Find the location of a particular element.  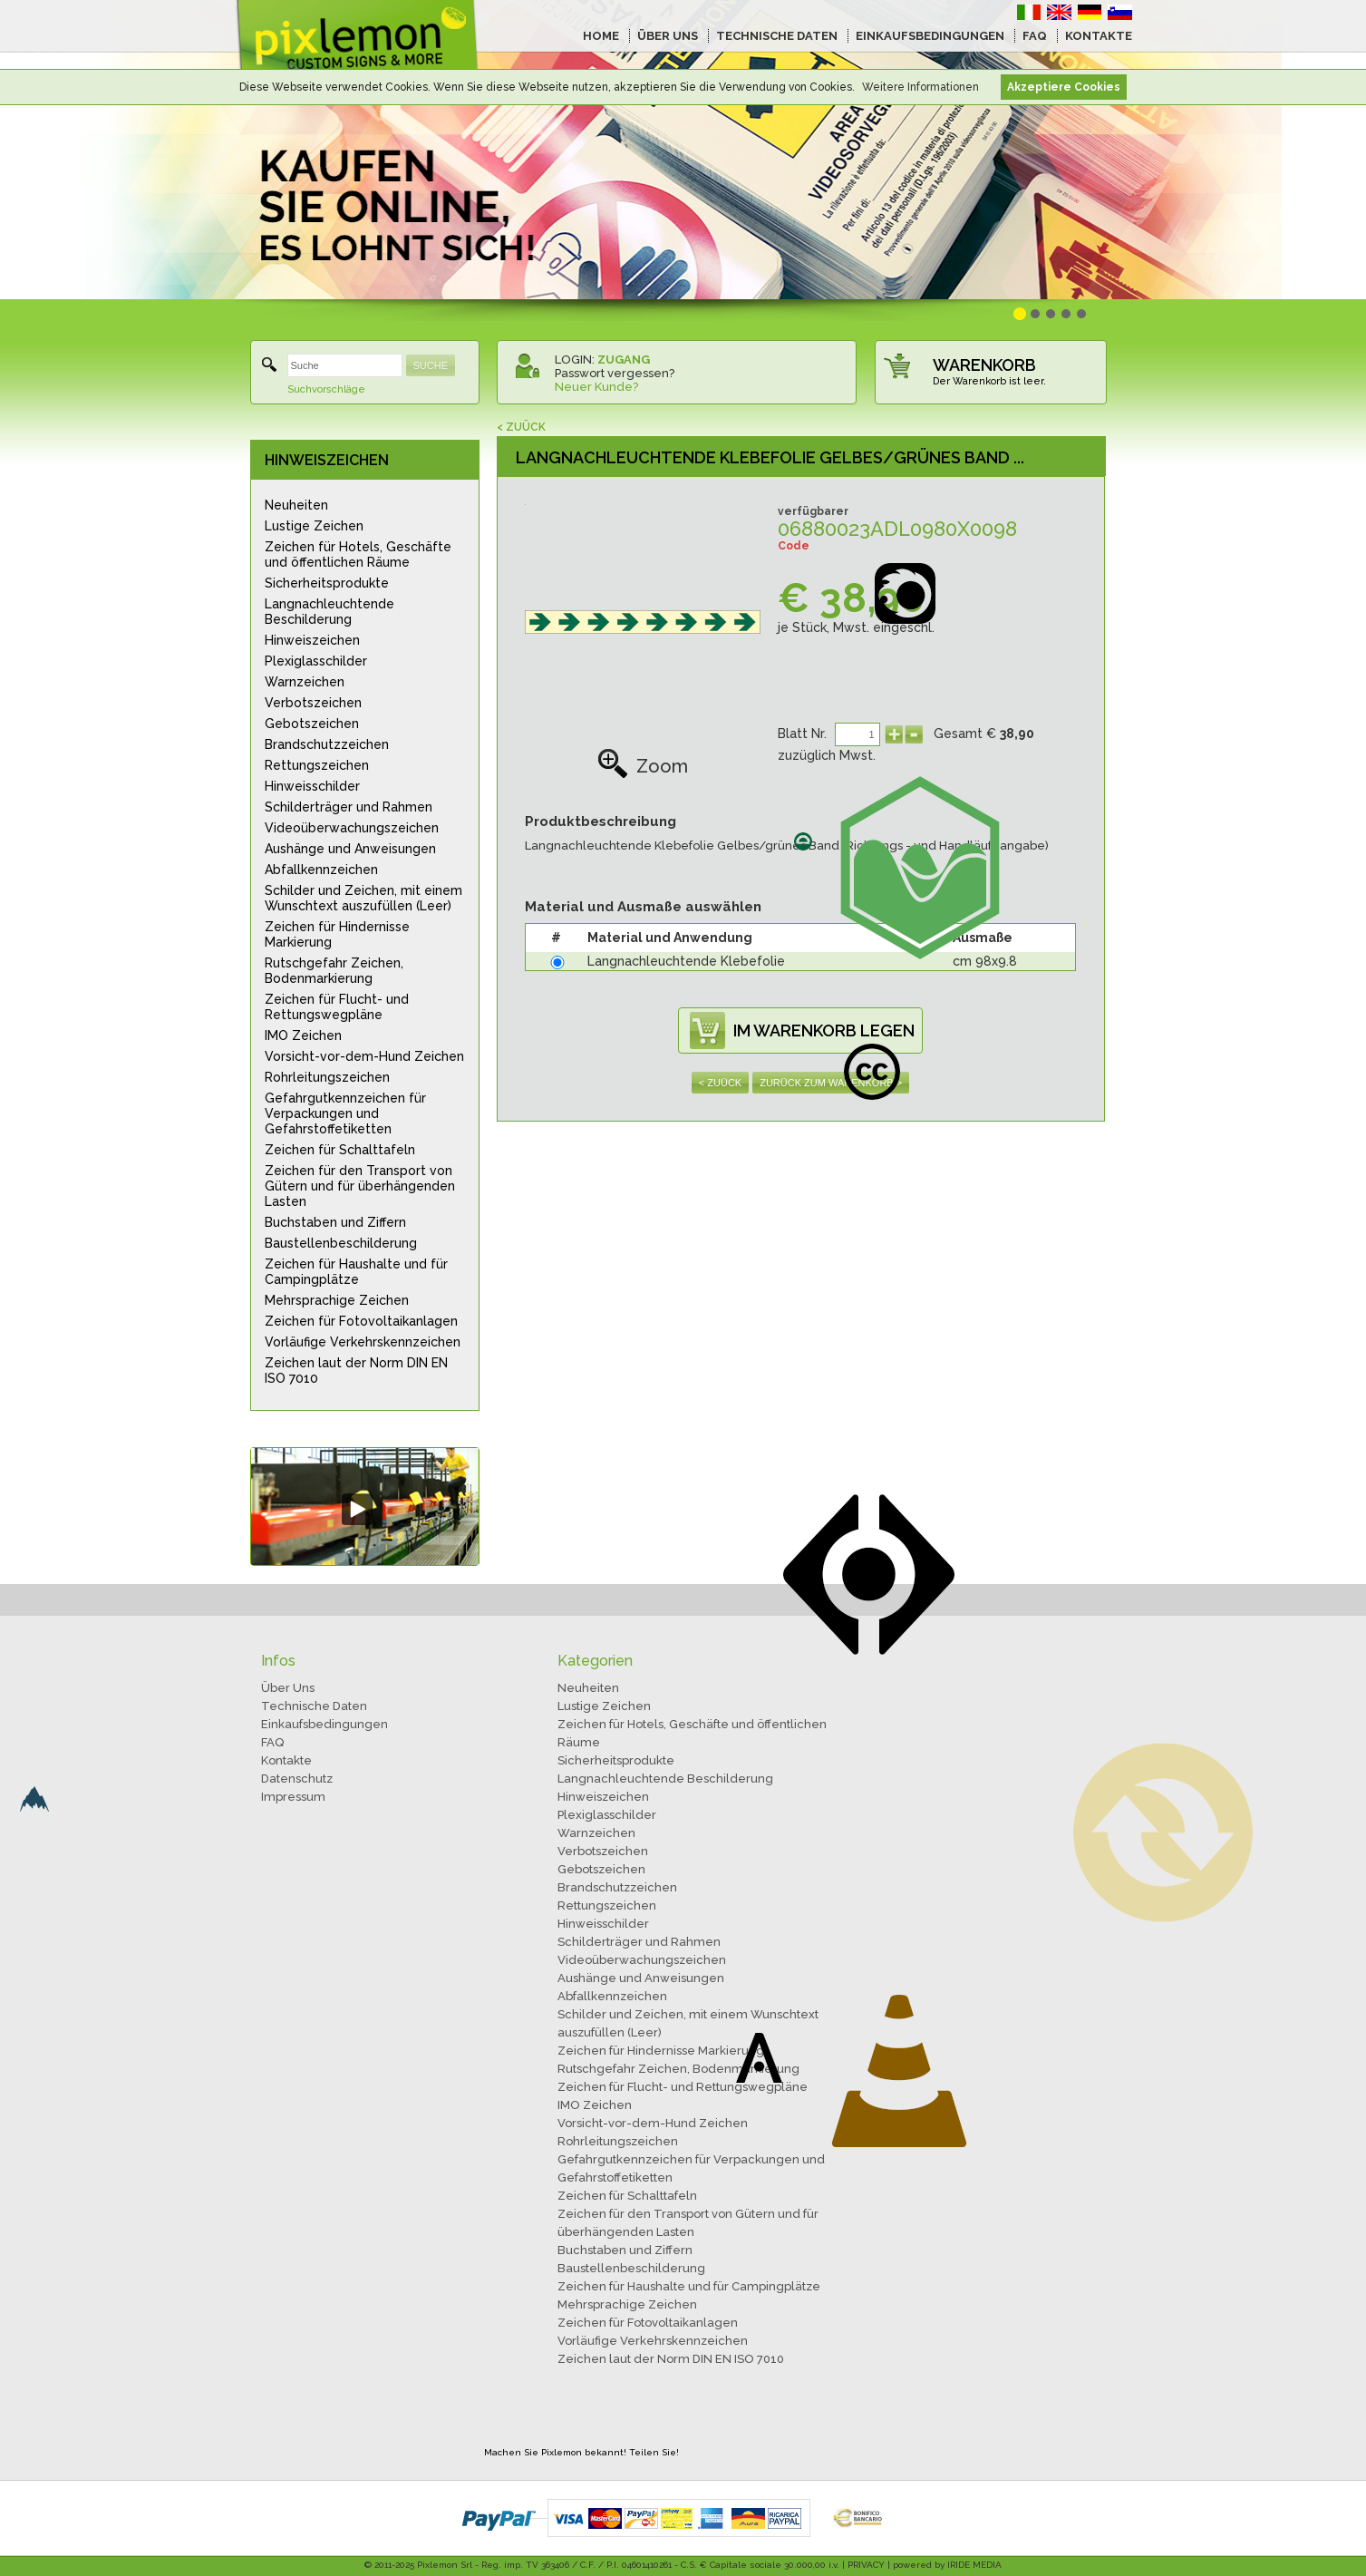

burton snowboards brand logo is located at coordinates (34, 1799).